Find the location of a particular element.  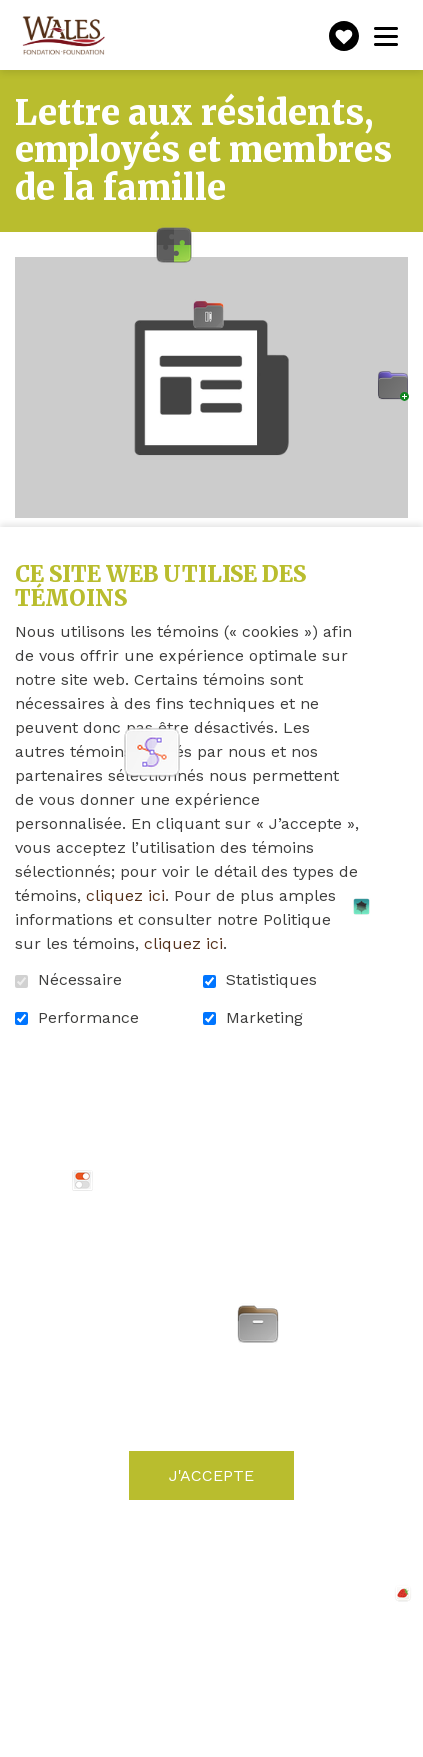

open the file manager application is located at coordinates (258, 1324).